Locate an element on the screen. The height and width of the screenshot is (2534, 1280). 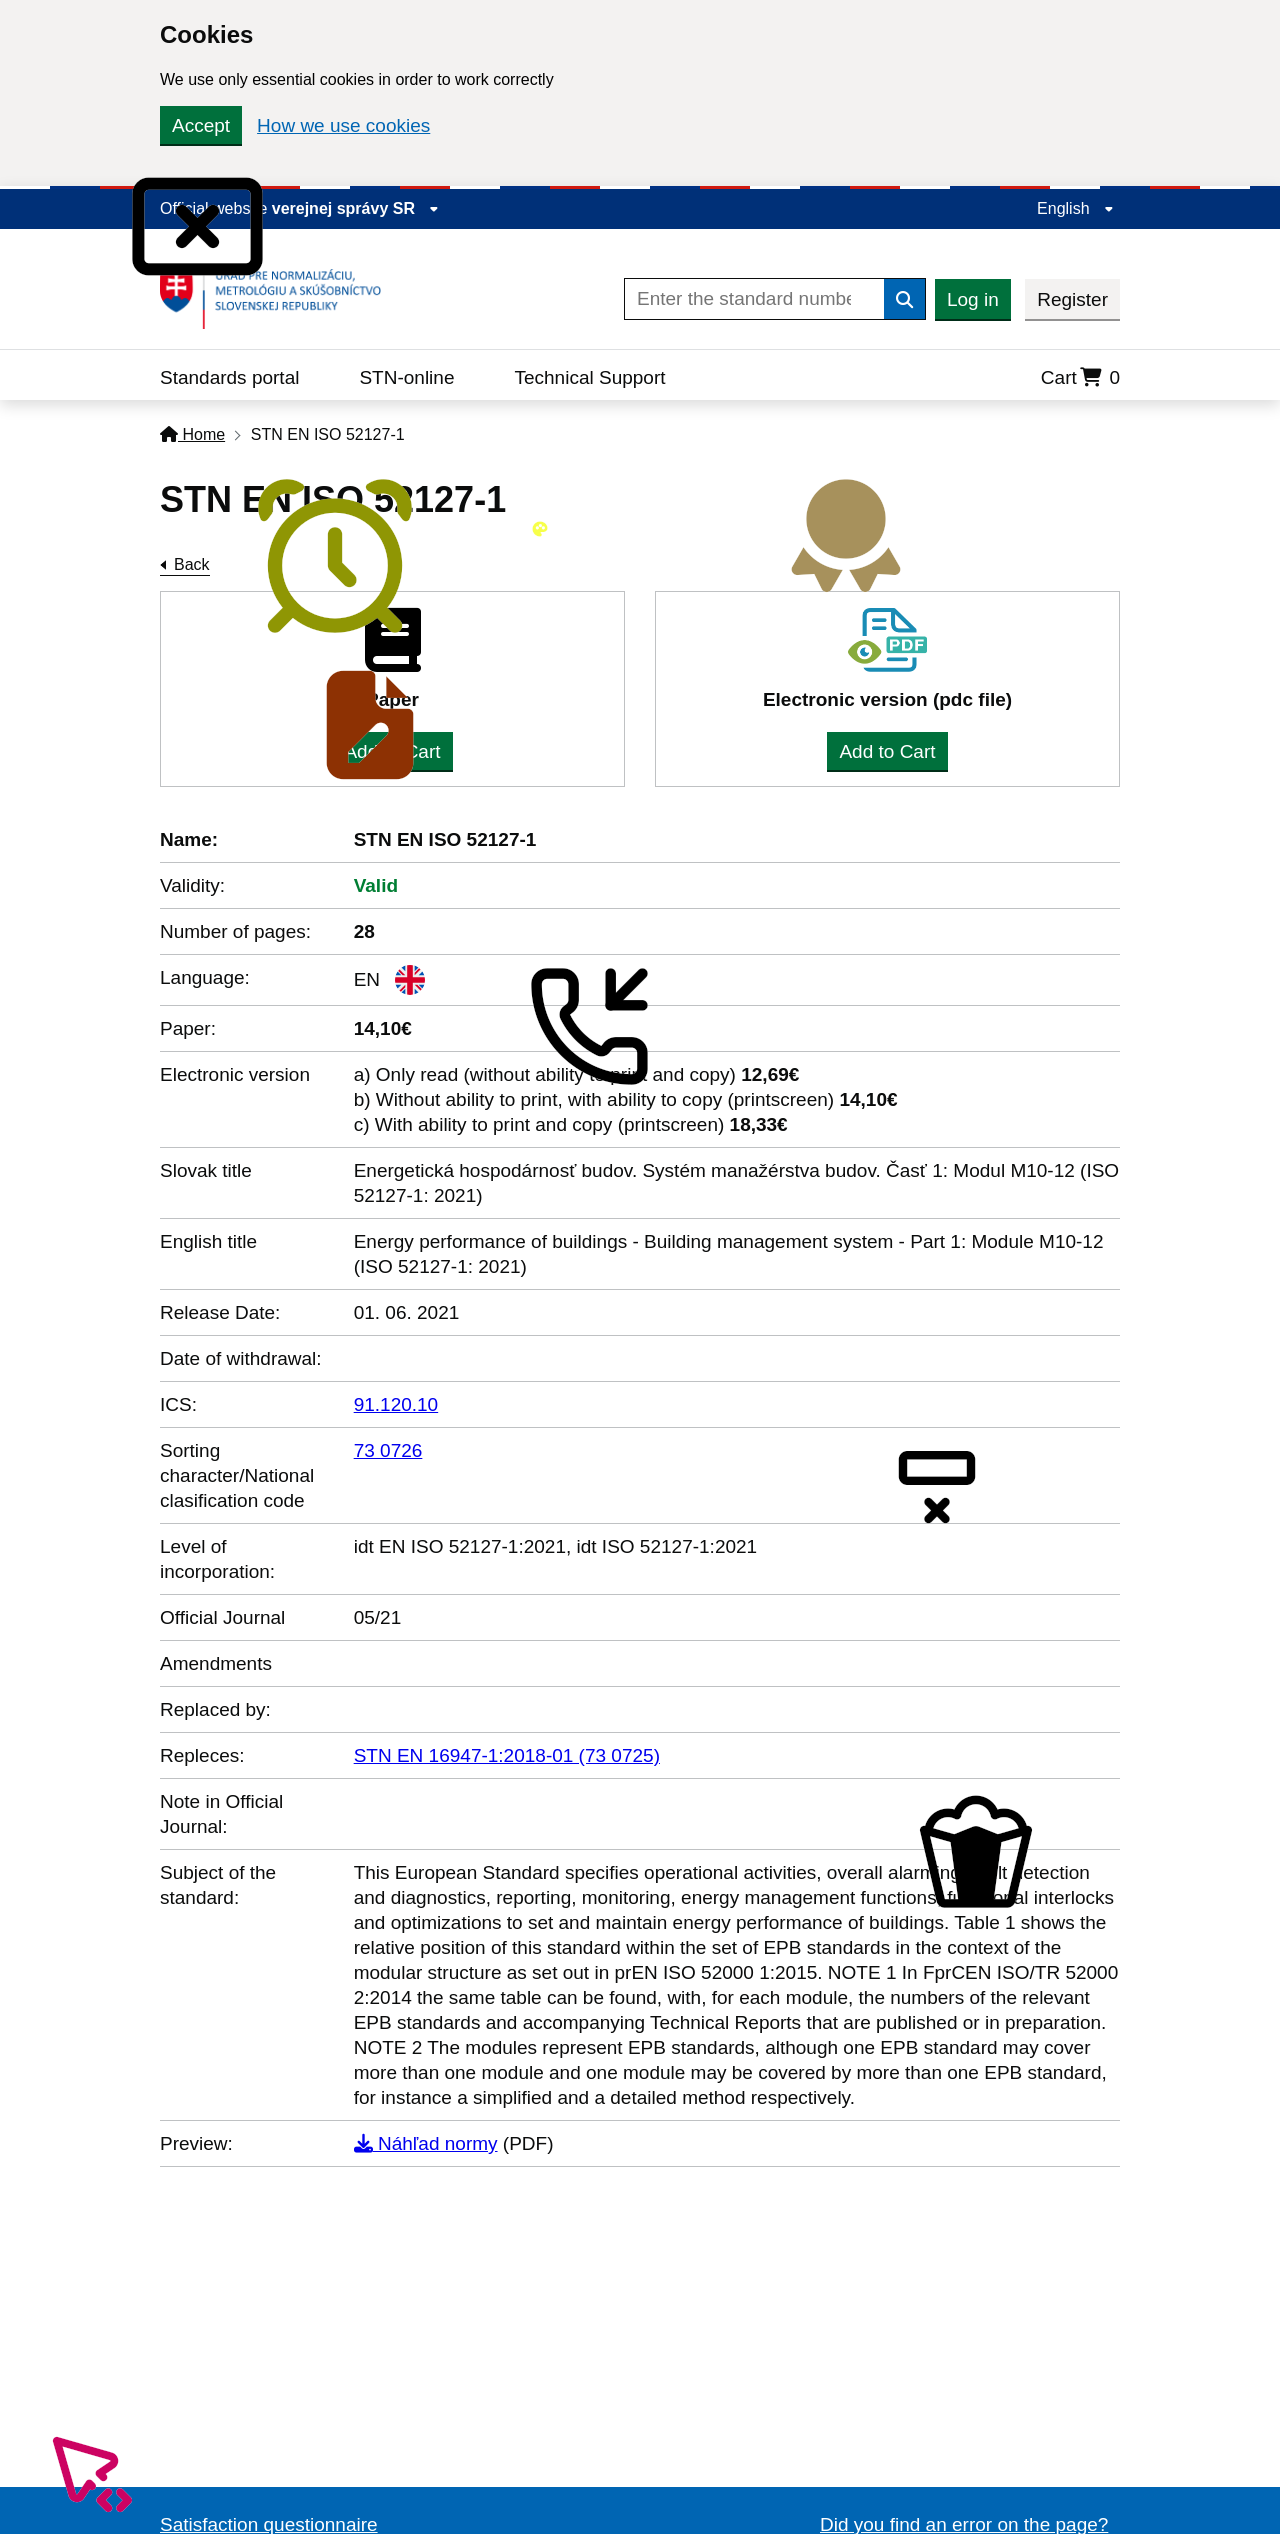
open color or theme customization options is located at coordinates (540, 529).